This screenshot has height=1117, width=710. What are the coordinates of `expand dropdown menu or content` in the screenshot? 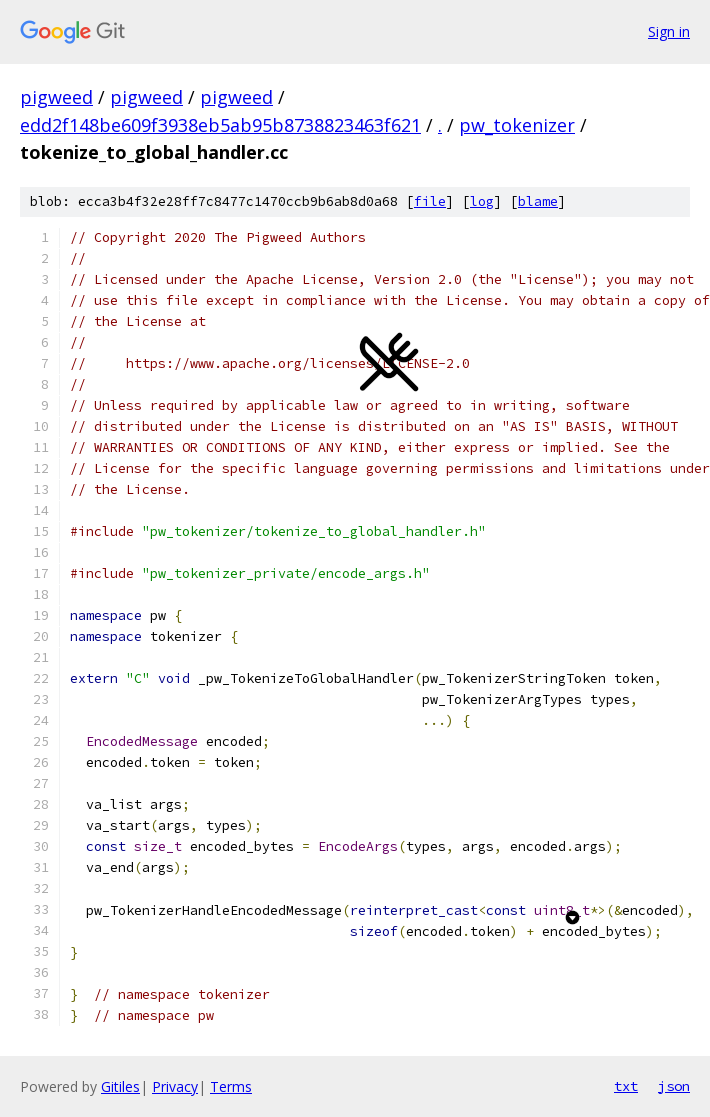 It's located at (572, 917).